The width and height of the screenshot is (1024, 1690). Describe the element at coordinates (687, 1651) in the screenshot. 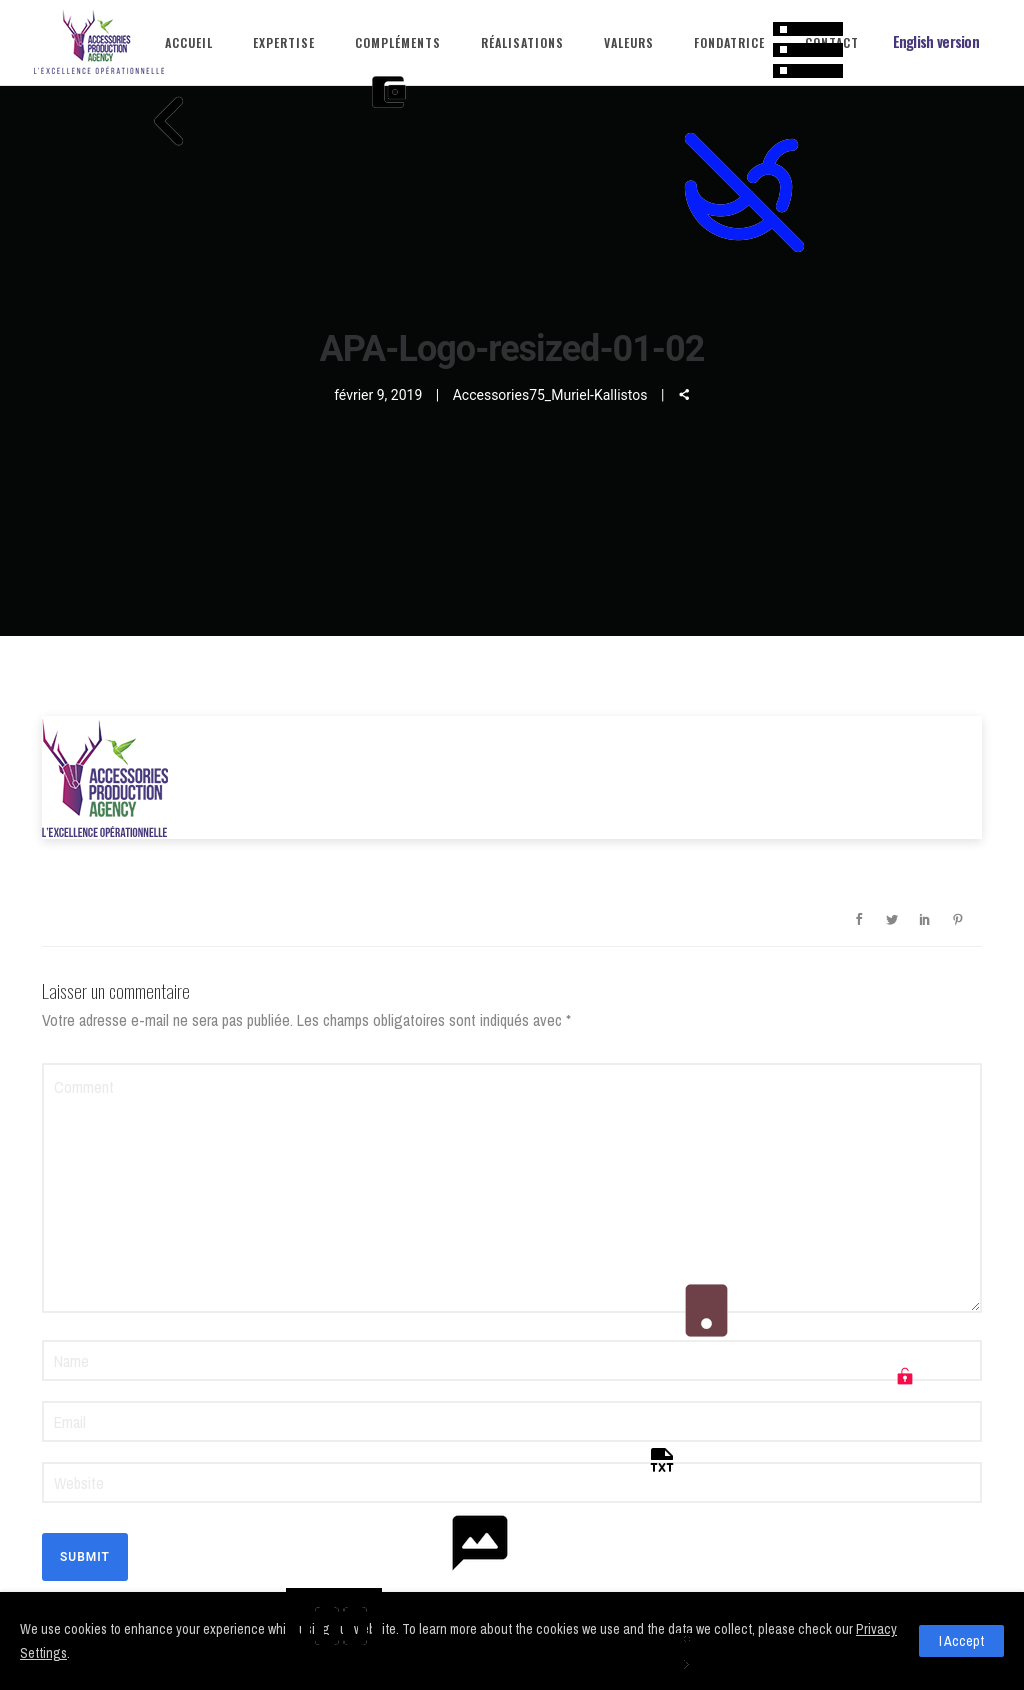

I see `switch to rear camera` at that location.